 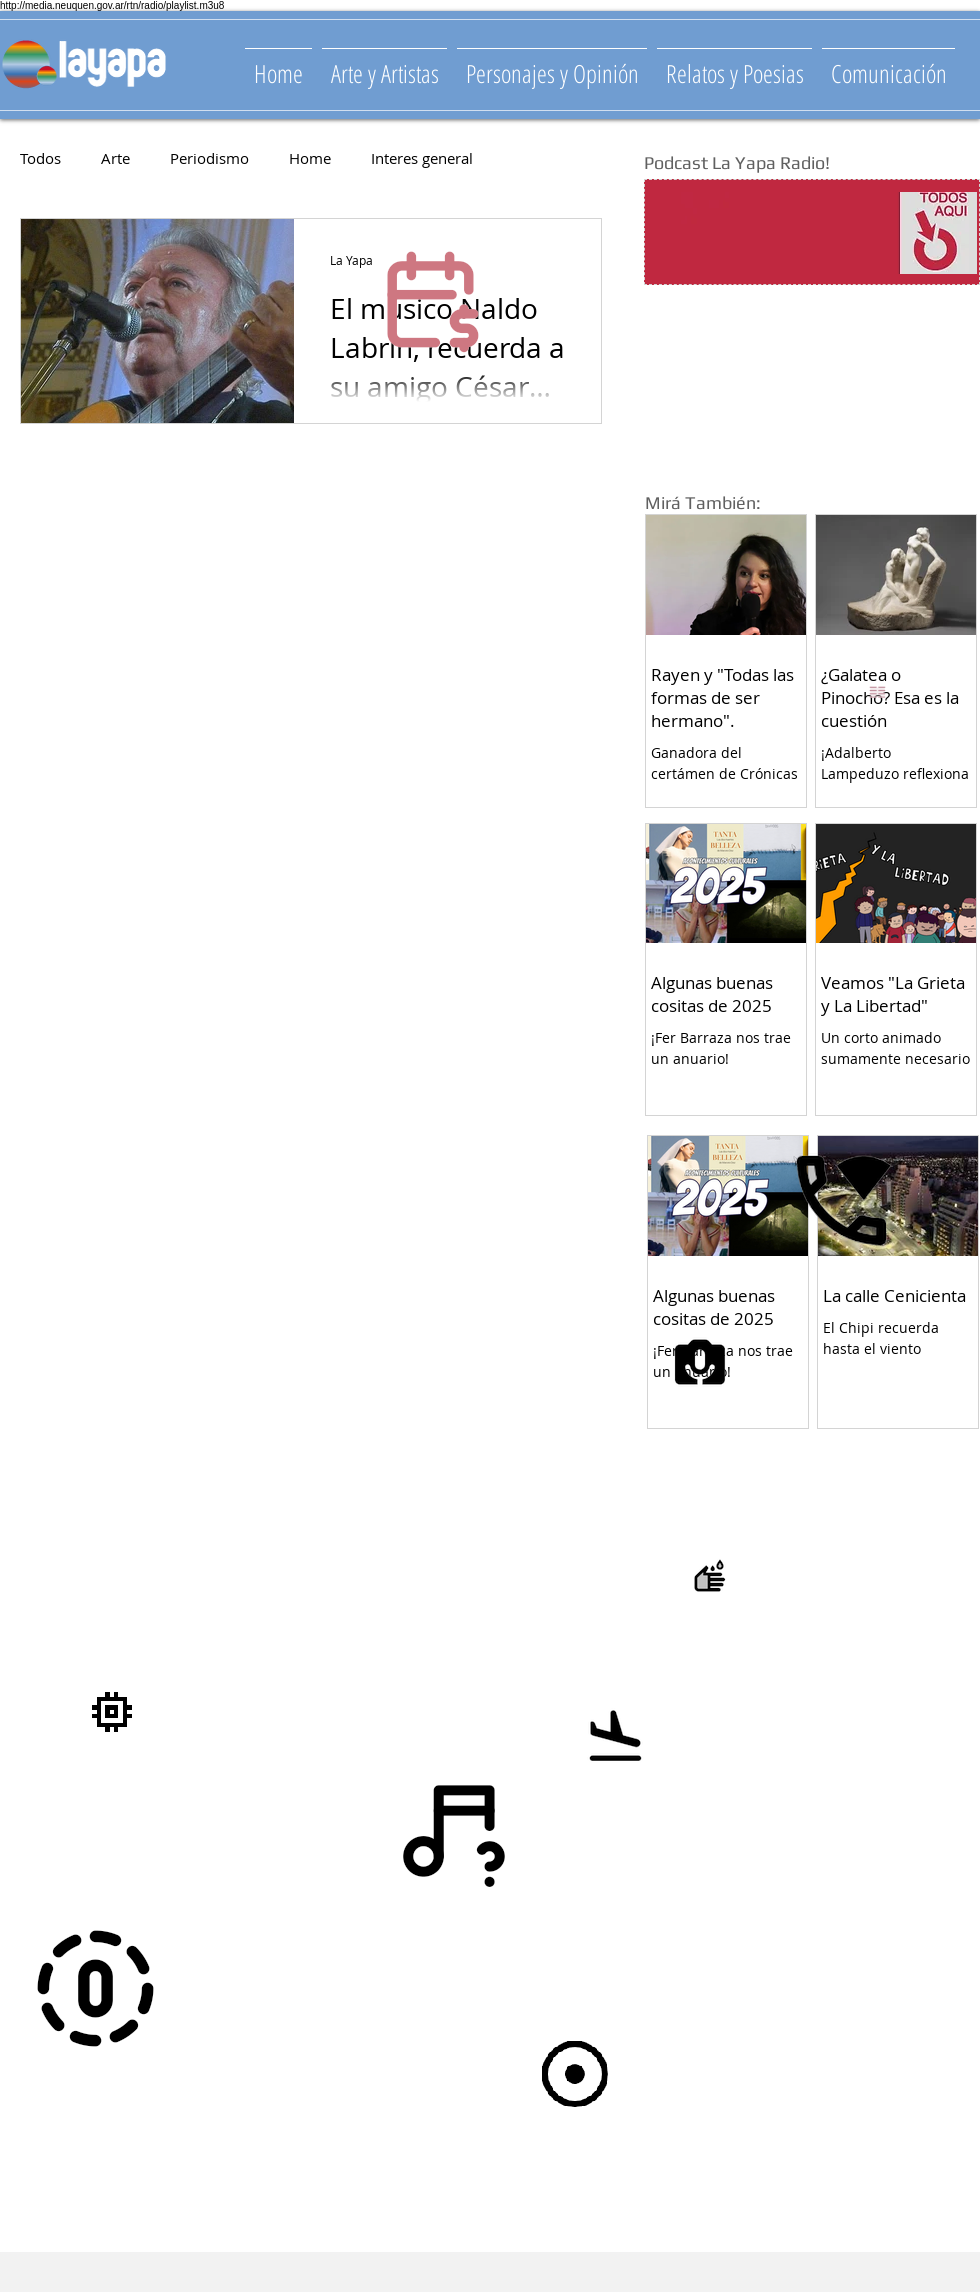 I want to click on indicates a pending or in-progress state, so click(x=95, y=1988).